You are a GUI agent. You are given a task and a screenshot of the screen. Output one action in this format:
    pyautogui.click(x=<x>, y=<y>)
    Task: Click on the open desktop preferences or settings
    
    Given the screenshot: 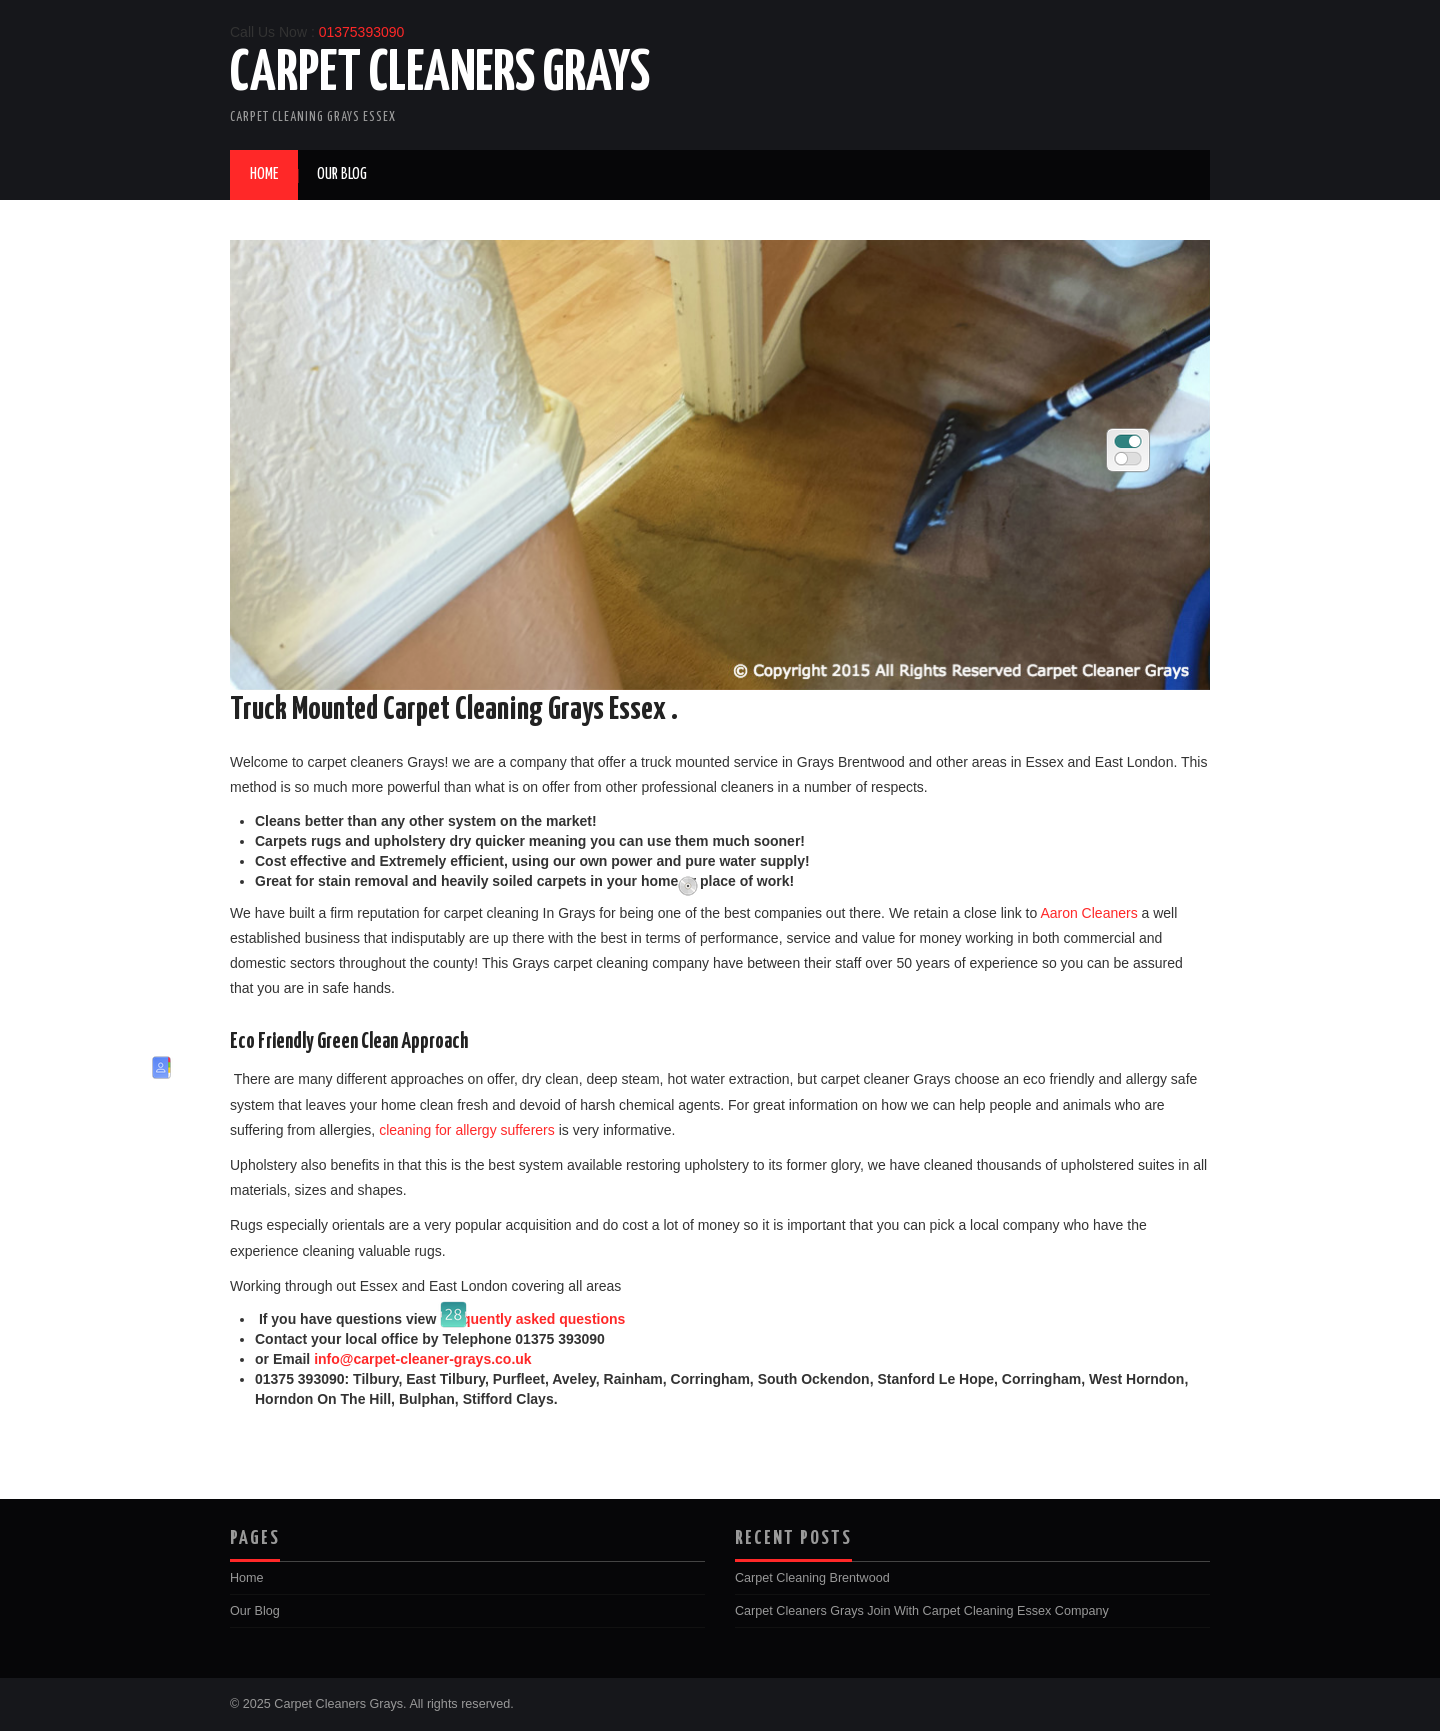 What is the action you would take?
    pyautogui.click(x=1128, y=450)
    